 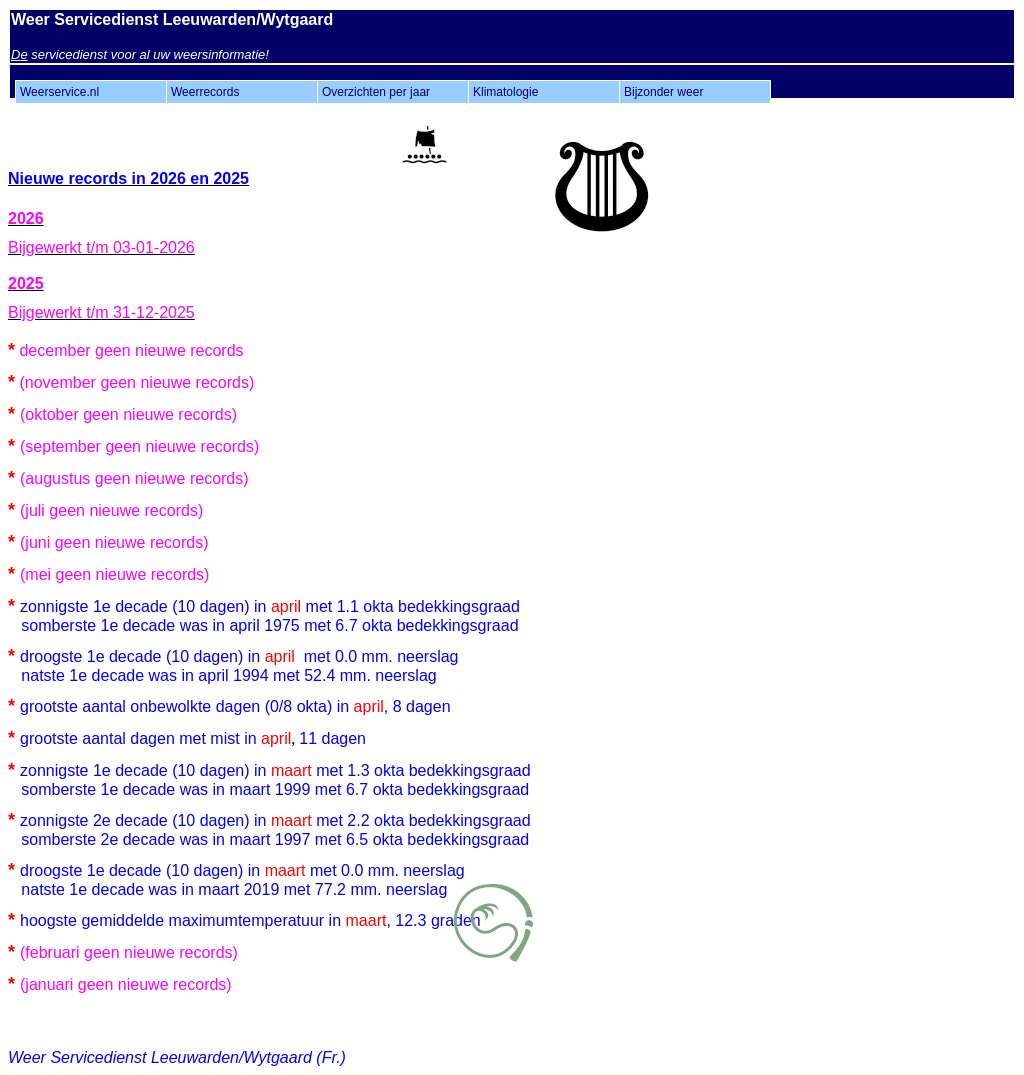 What do you see at coordinates (493, 922) in the screenshot?
I see `whip weapon item in a game inventory` at bounding box center [493, 922].